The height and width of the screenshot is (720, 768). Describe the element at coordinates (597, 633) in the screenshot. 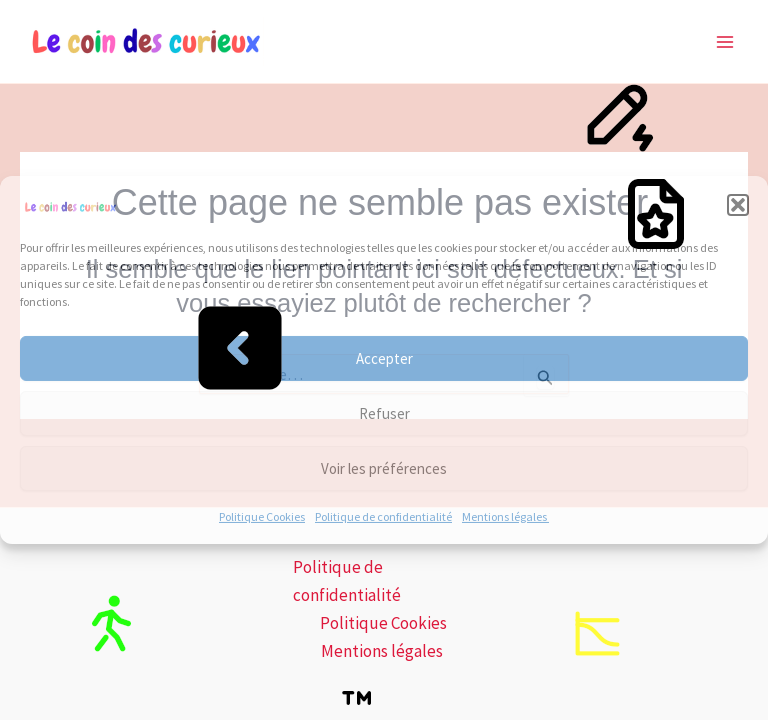

I see `view sankey diagram or flow chart` at that location.